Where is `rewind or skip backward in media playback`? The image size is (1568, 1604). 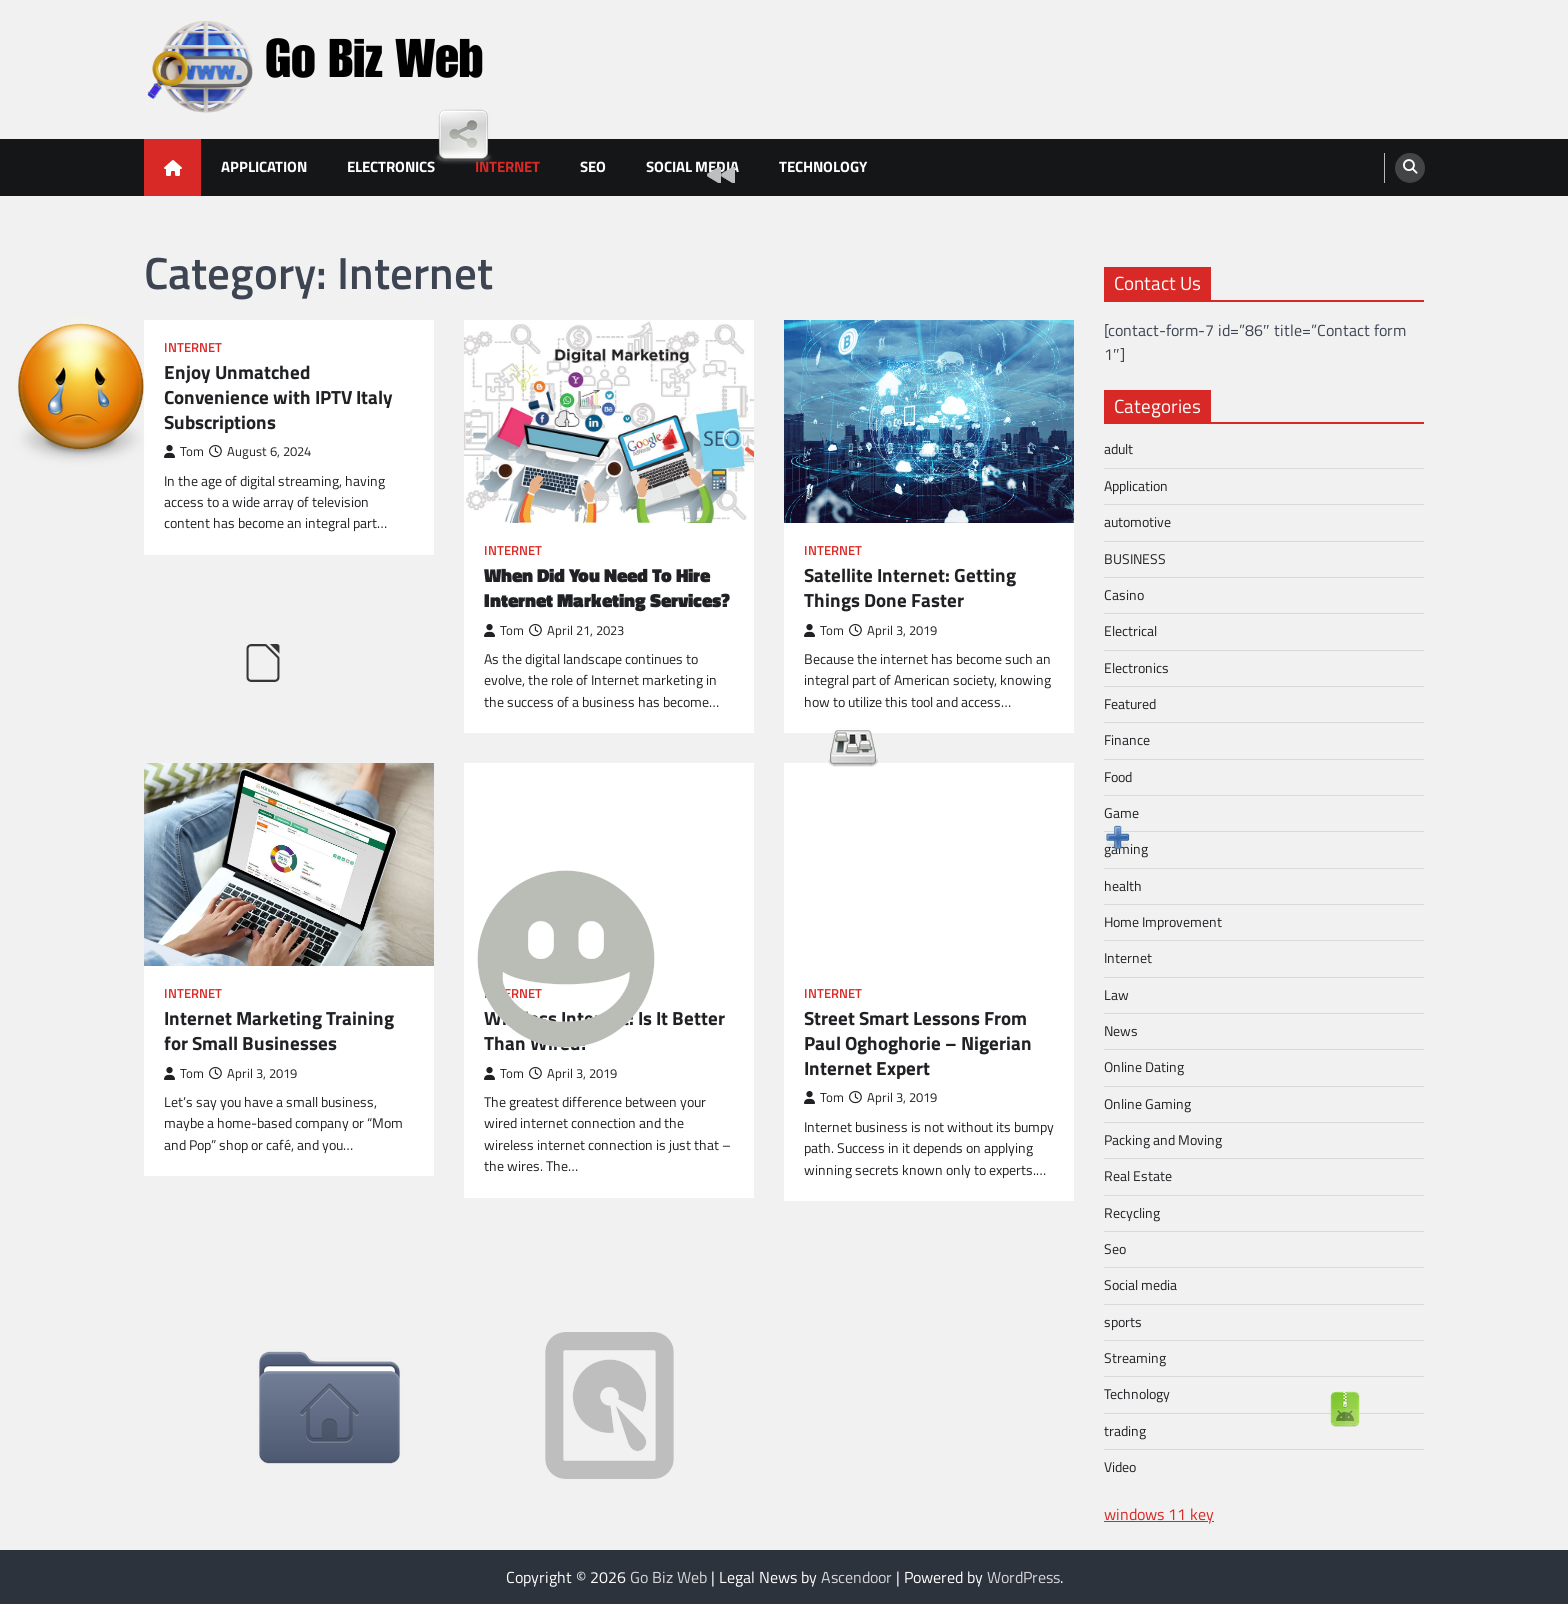 rewind or skip backward in media playback is located at coordinates (721, 175).